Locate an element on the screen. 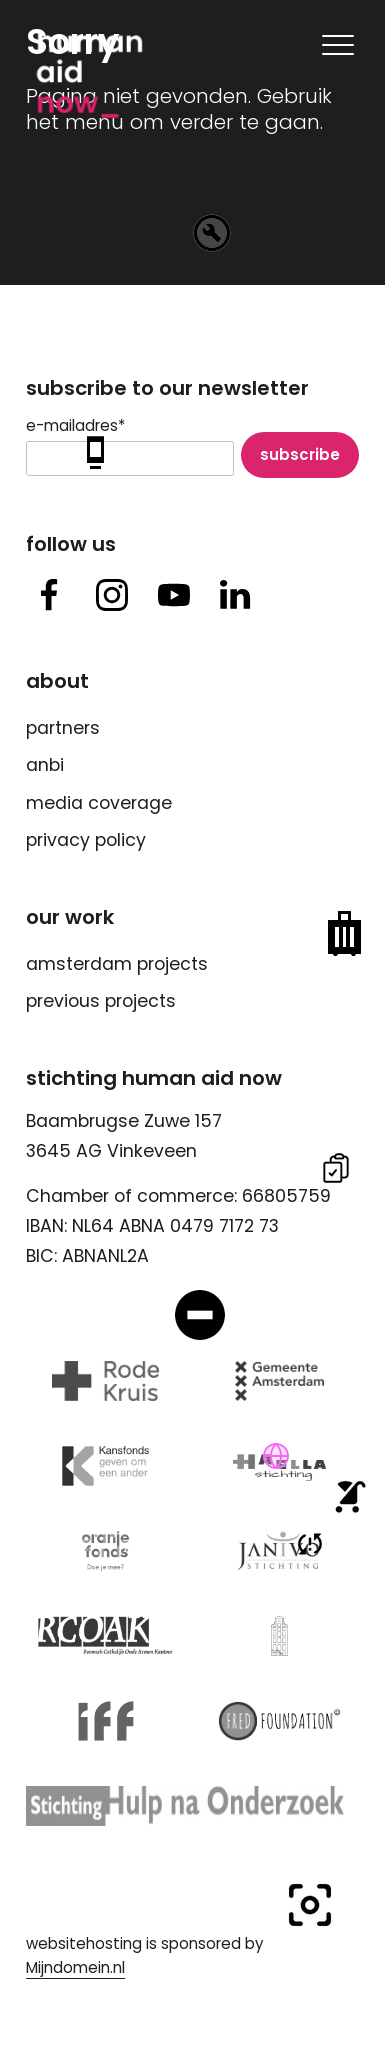 This screenshot has height=2053, width=385. access settings or configuration options is located at coordinates (212, 233).